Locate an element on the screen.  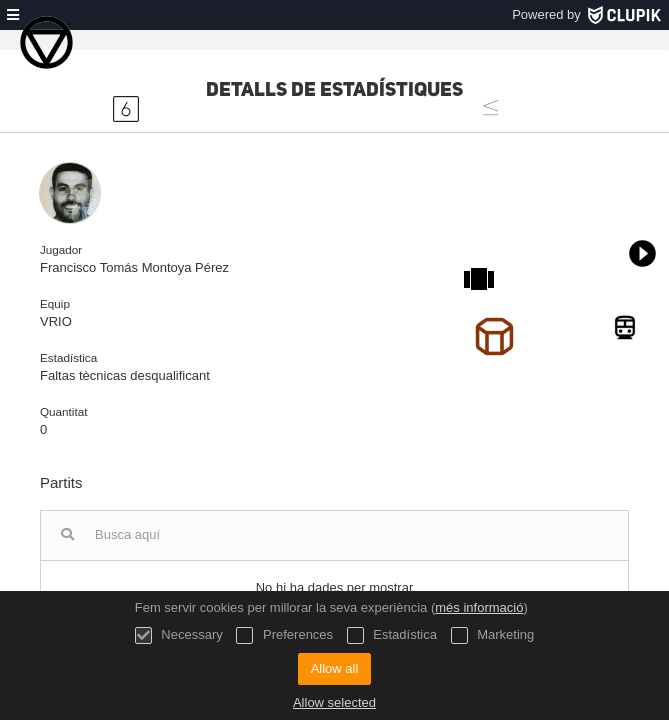
select or input the number six is located at coordinates (126, 109).